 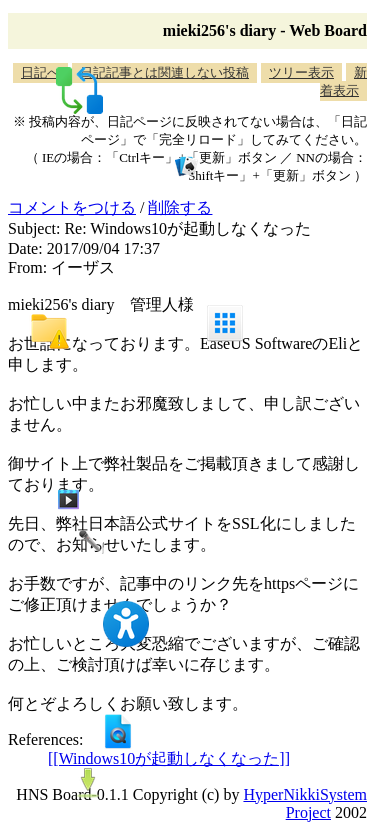 What do you see at coordinates (91, 542) in the screenshot?
I see `access microphone settings` at bounding box center [91, 542].